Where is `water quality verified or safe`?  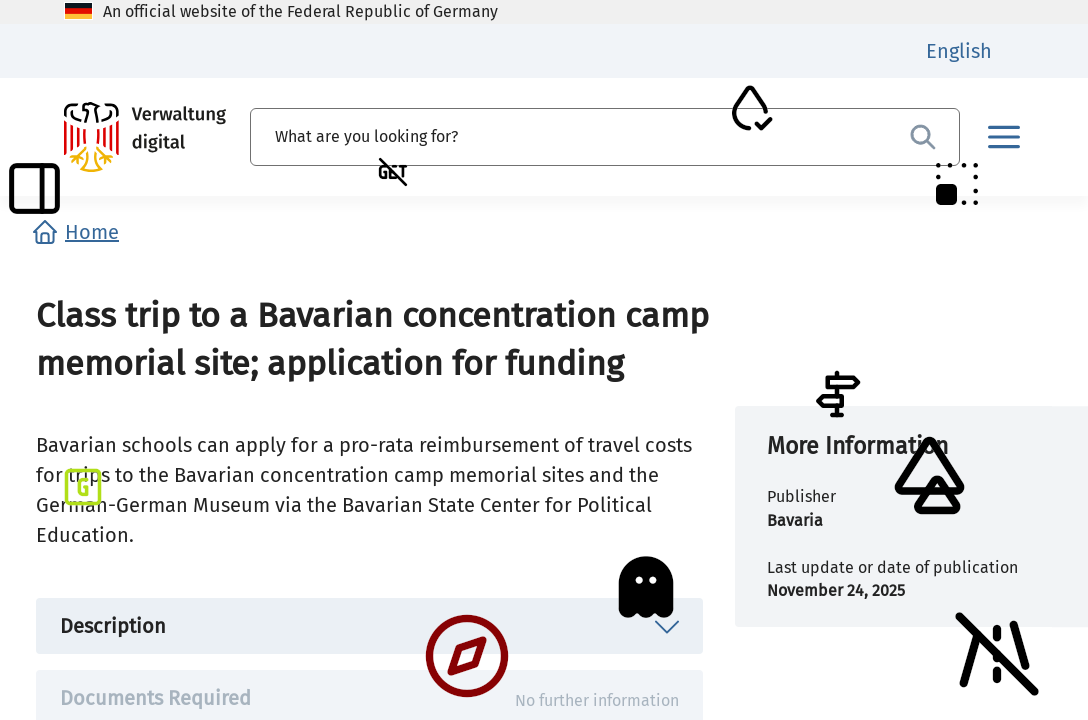
water quality verified or safe is located at coordinates (750, 108).